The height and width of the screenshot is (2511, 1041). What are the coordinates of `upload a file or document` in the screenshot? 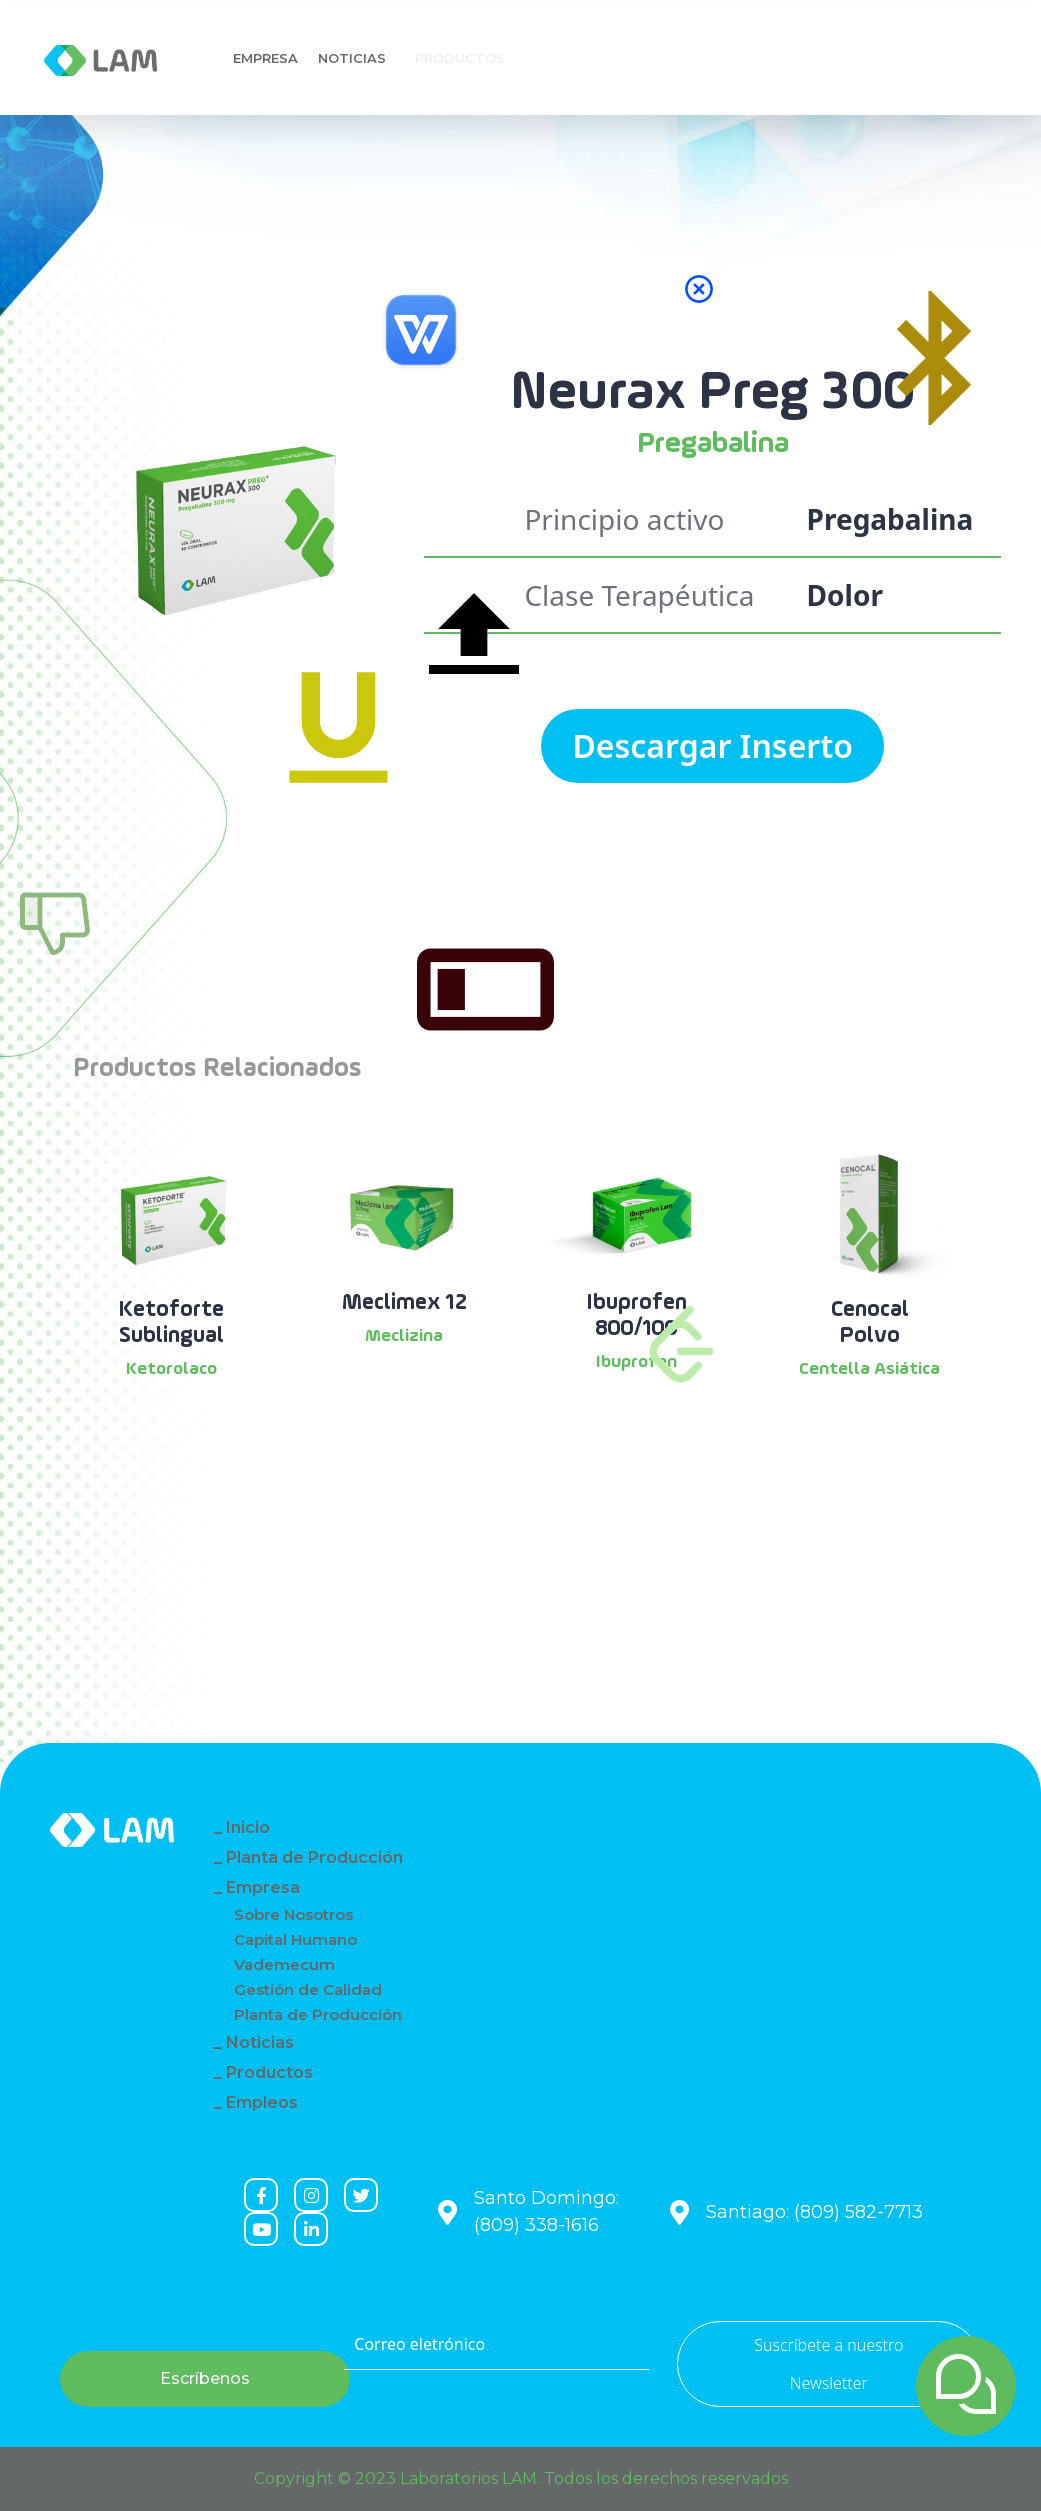 It's located at (474, 629).